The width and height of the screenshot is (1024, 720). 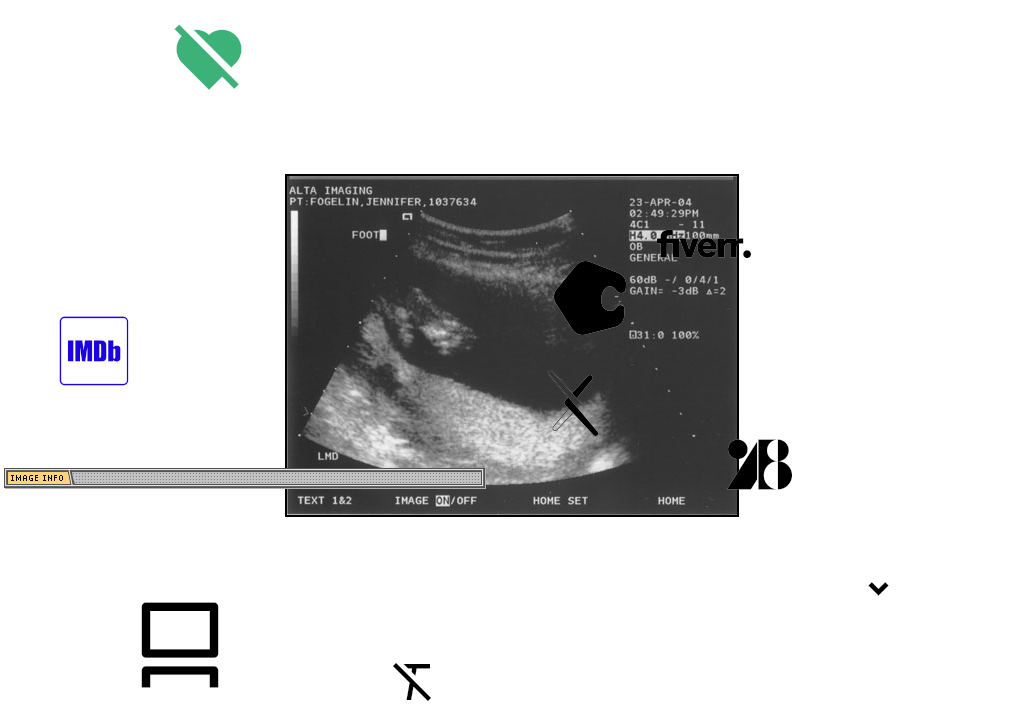 I want to click on open the IMDb app or website, so click(x=94, y=351).